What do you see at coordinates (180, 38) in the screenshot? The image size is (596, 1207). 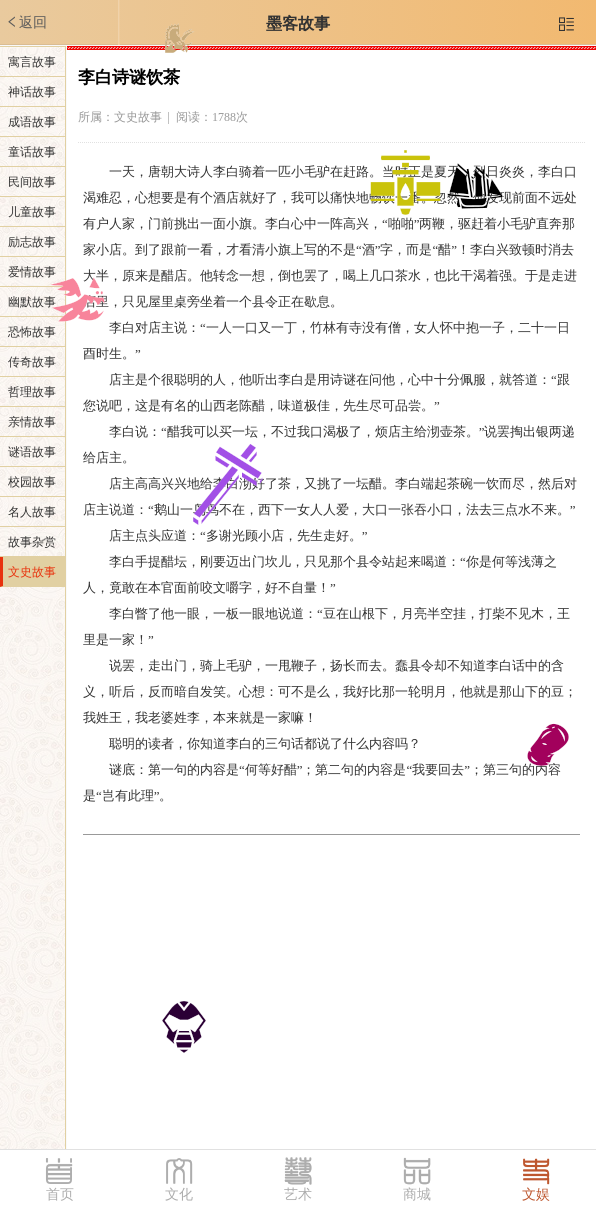 I see `access dinosaur-themed game or content` at bounding box center [180, 38].